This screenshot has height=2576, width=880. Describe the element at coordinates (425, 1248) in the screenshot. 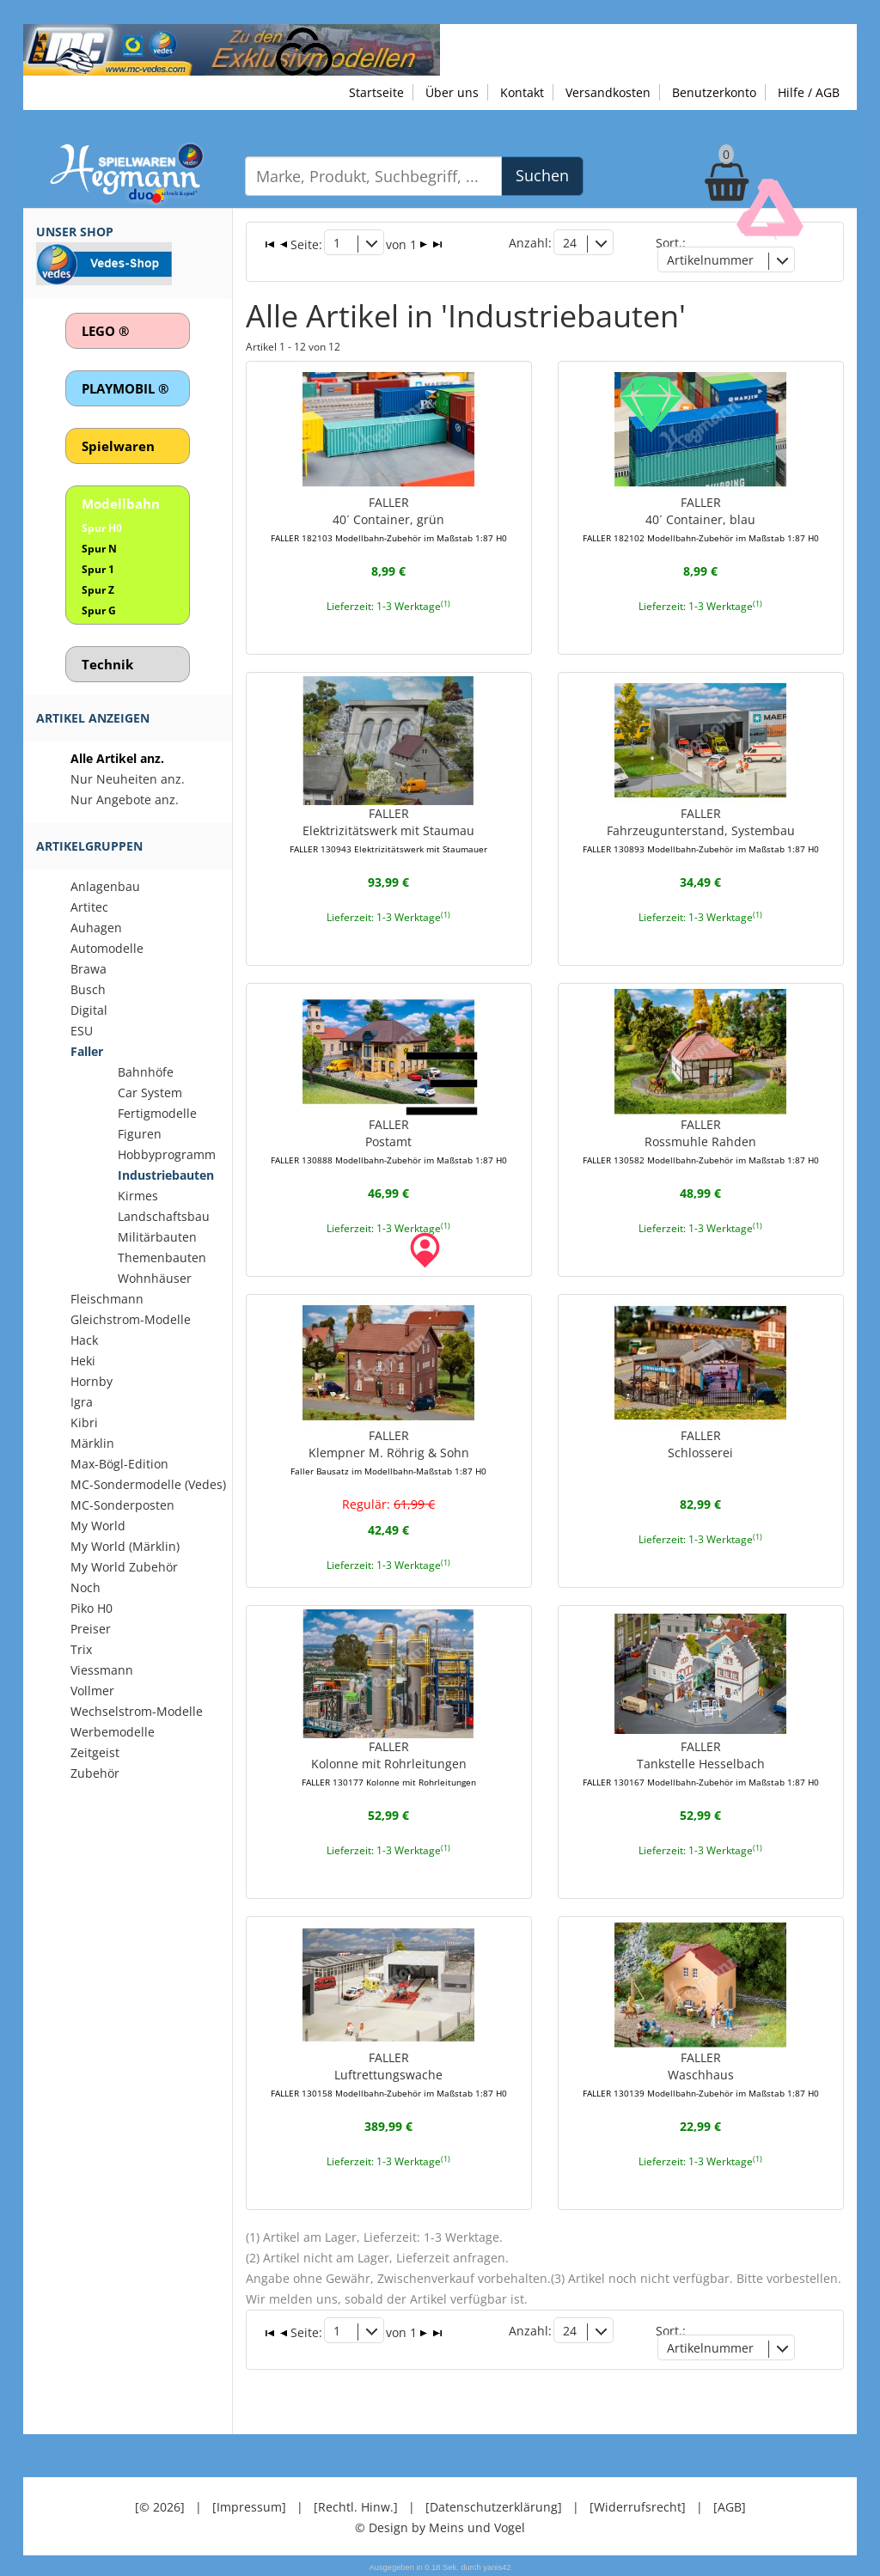

I see `view a user's location on the map` at that location.